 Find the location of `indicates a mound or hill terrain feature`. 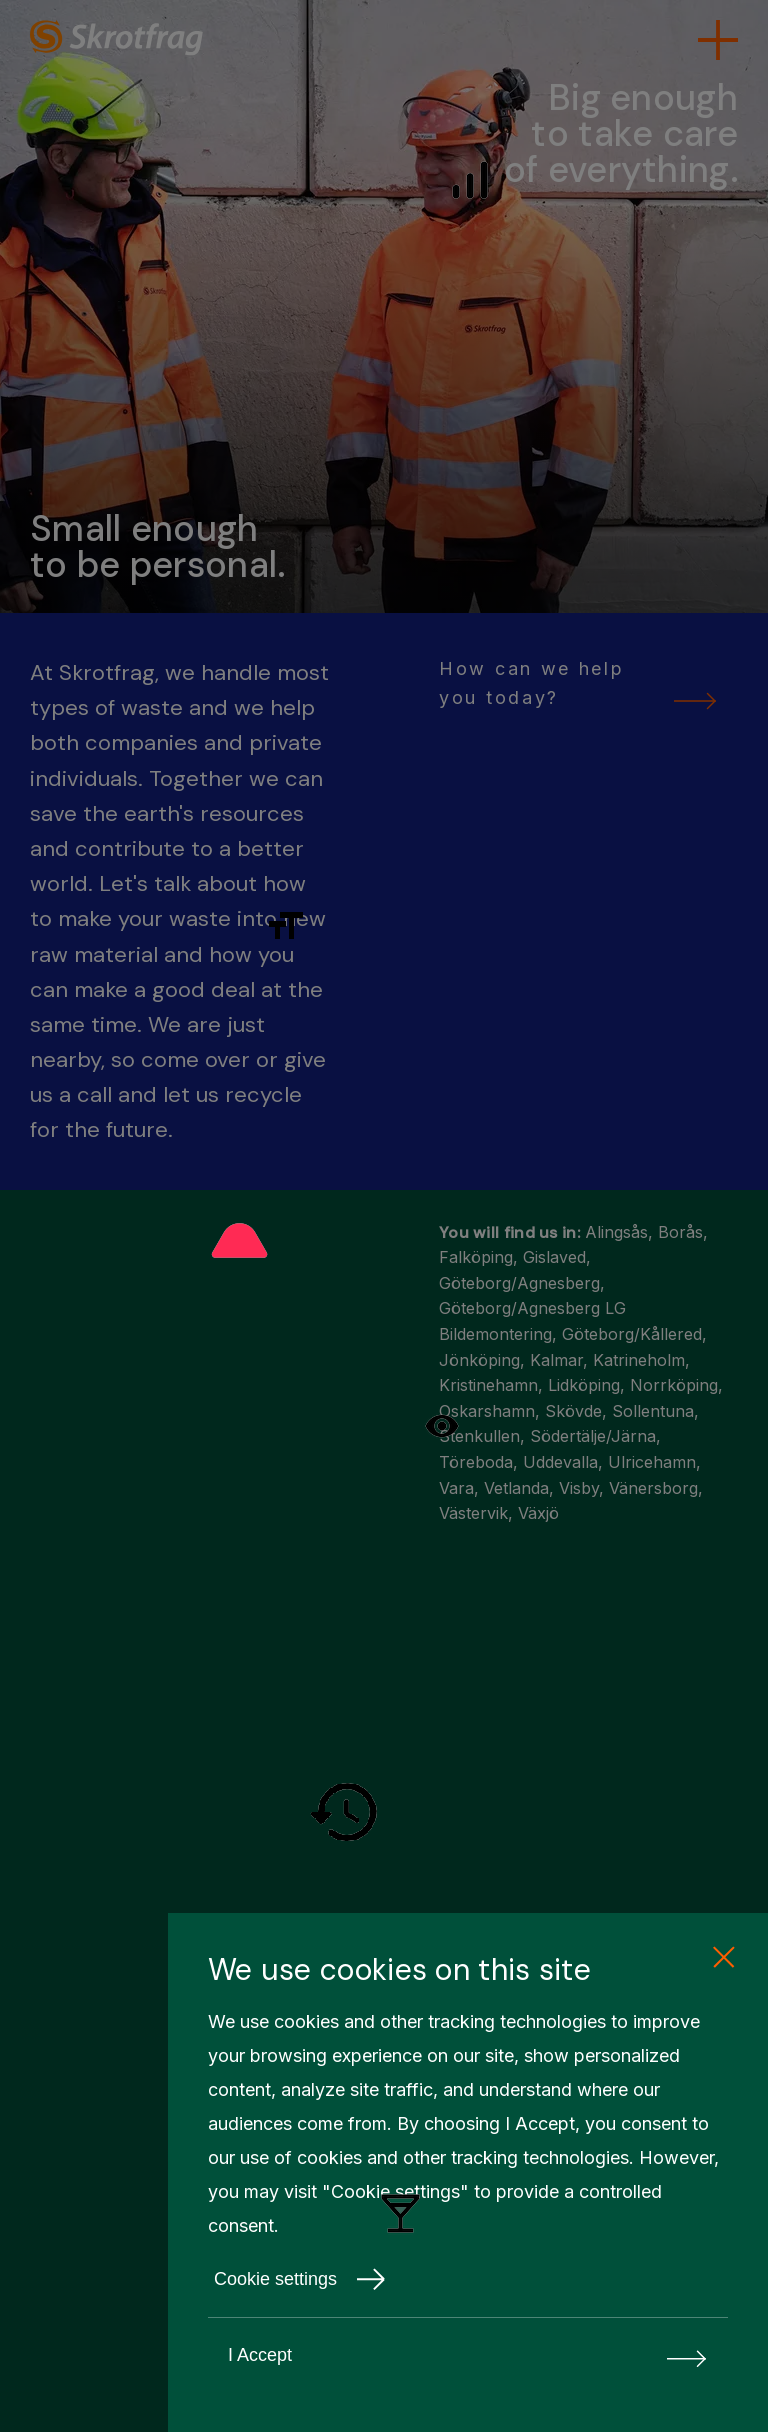

indicates a mound or hill terrain feature is located at coordinates (239, 1240).